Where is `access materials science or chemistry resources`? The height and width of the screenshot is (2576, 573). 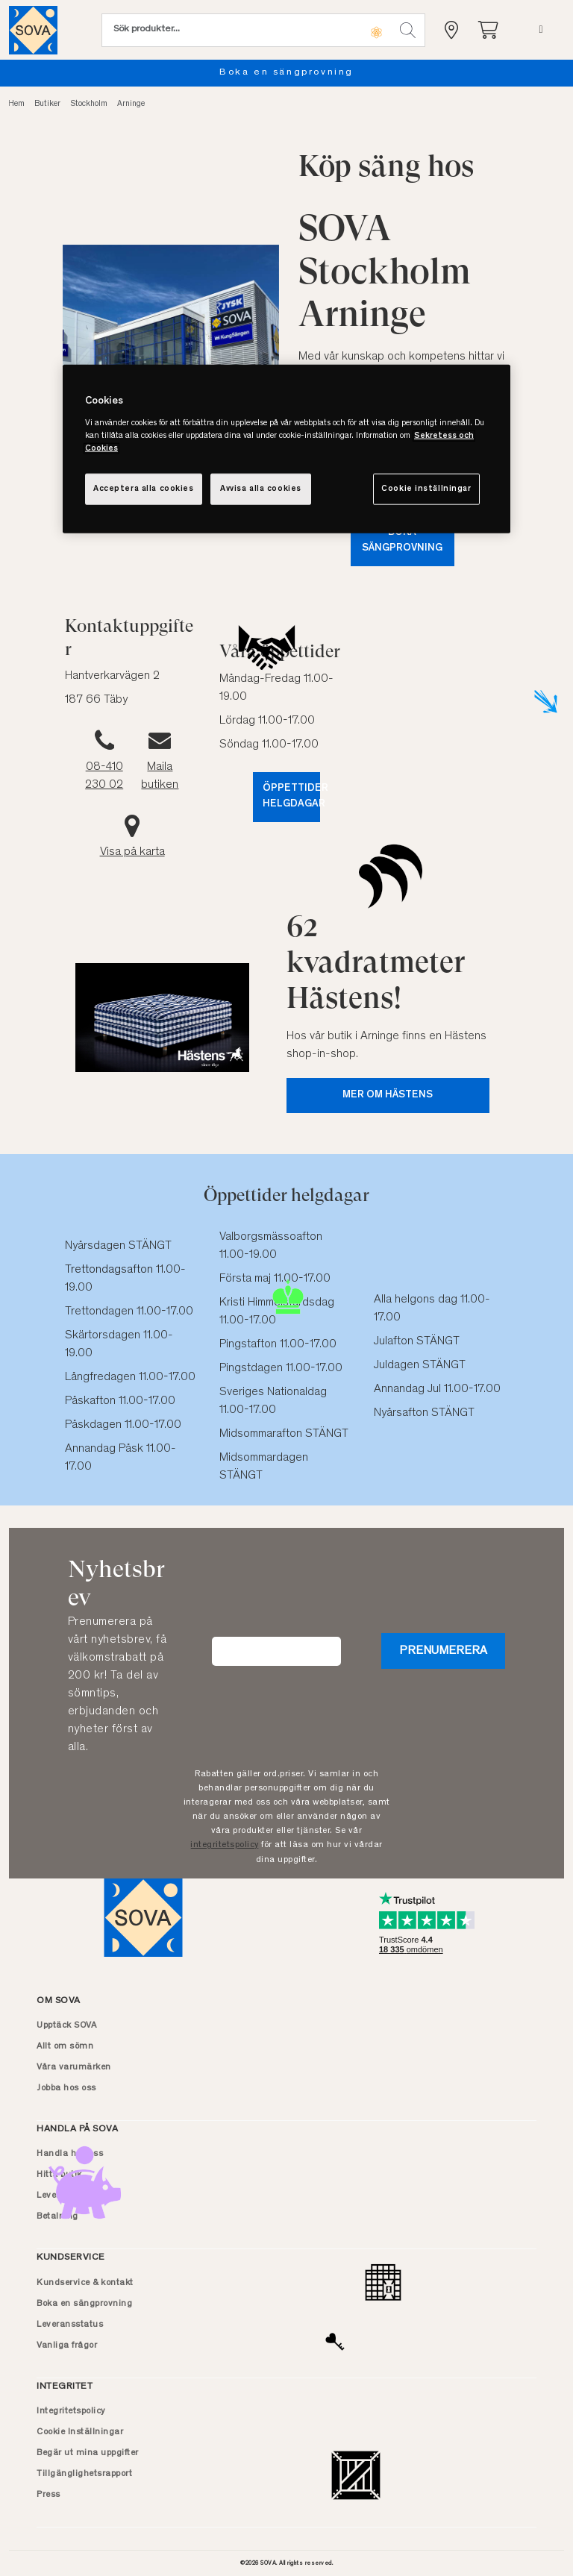 access materials science or chemistry resources is located at coordinates (376, 32).